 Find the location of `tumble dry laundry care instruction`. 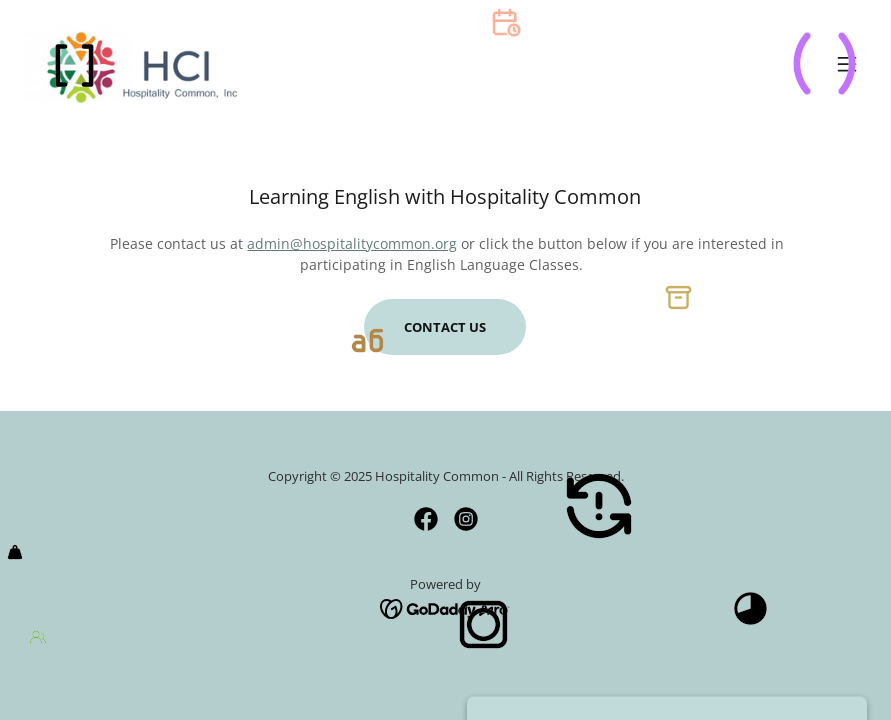

tumble dry laundry care instruction is located at coordinates (483, 624).